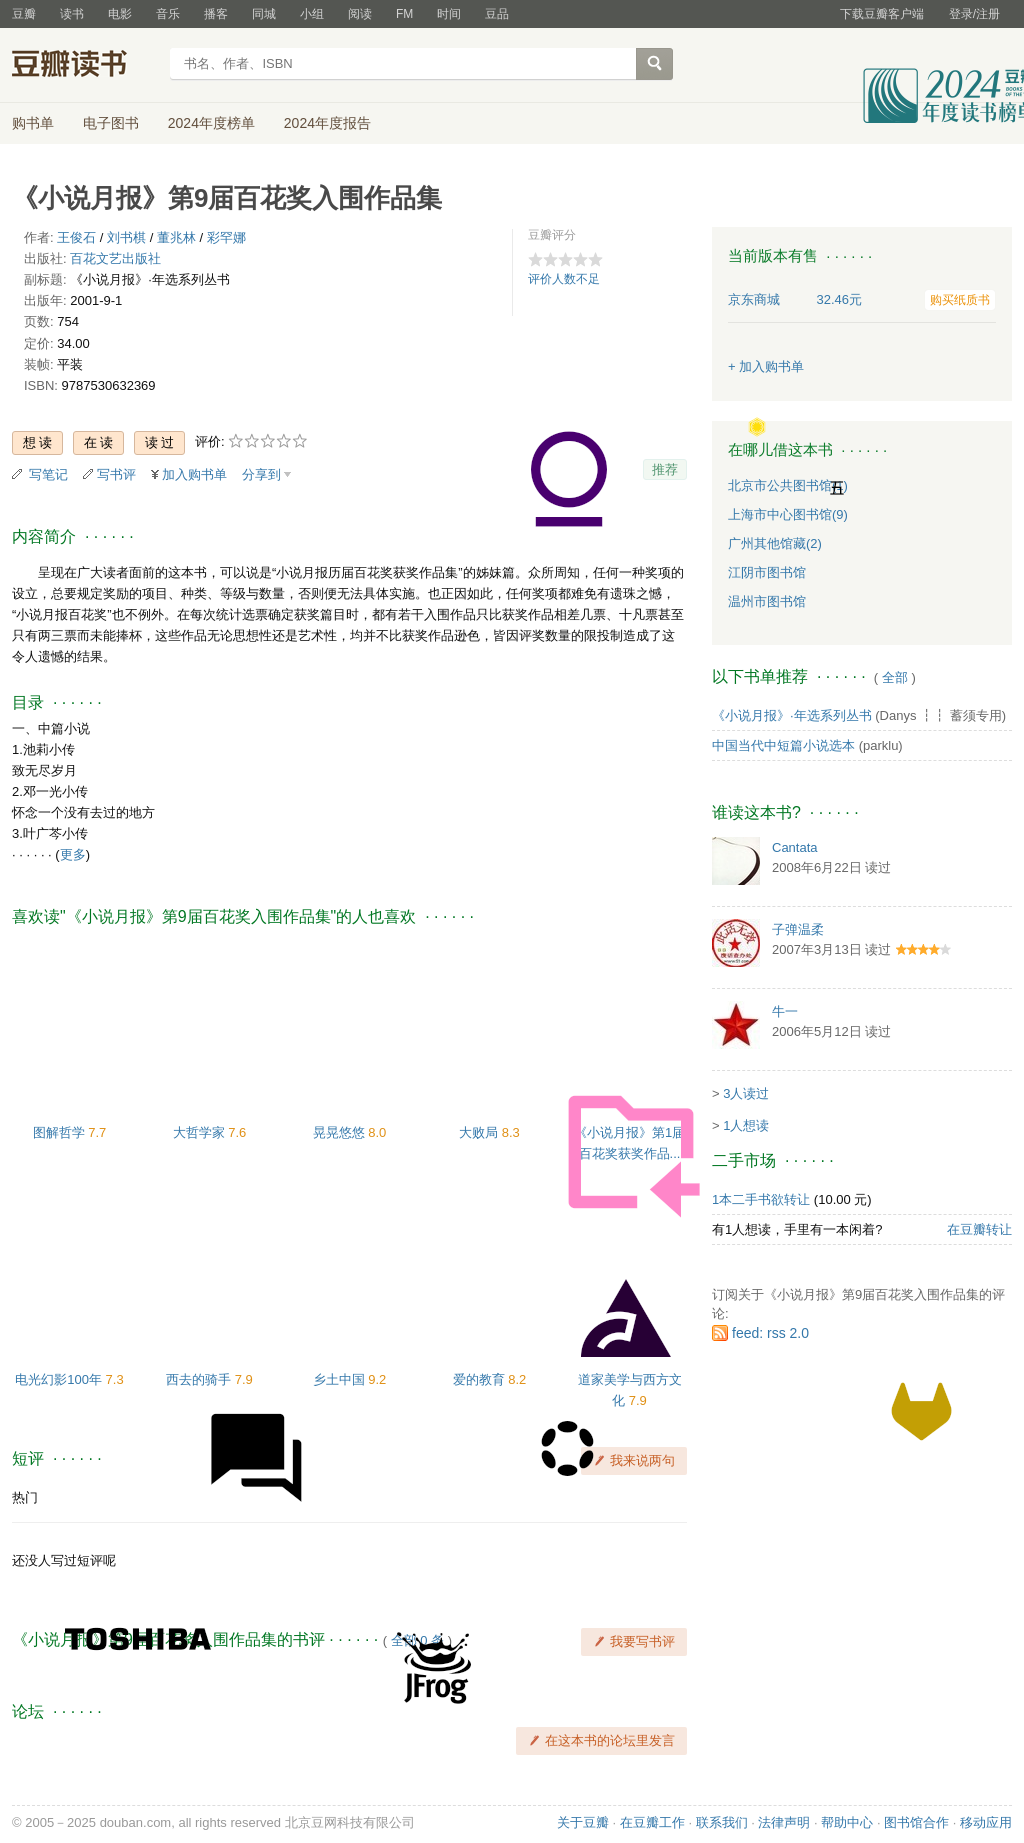 The width and height of the screenshot is (1024, 1843). I want to click on polkadot cryptocurrency or blockchain platform logo, so click(567, 1448).